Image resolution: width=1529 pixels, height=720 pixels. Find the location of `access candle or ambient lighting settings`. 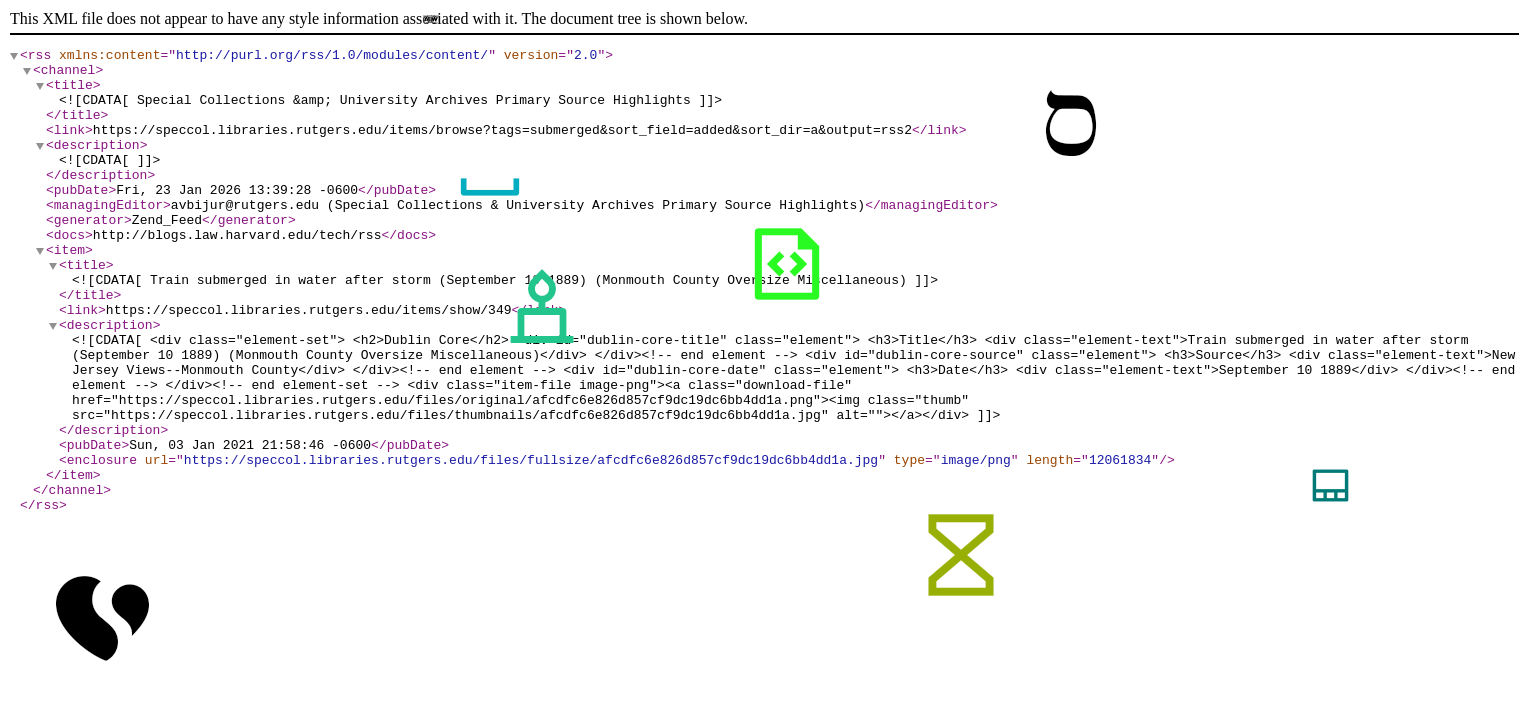

access candle or ambient lighting settings is located at coordinates (542, 308).